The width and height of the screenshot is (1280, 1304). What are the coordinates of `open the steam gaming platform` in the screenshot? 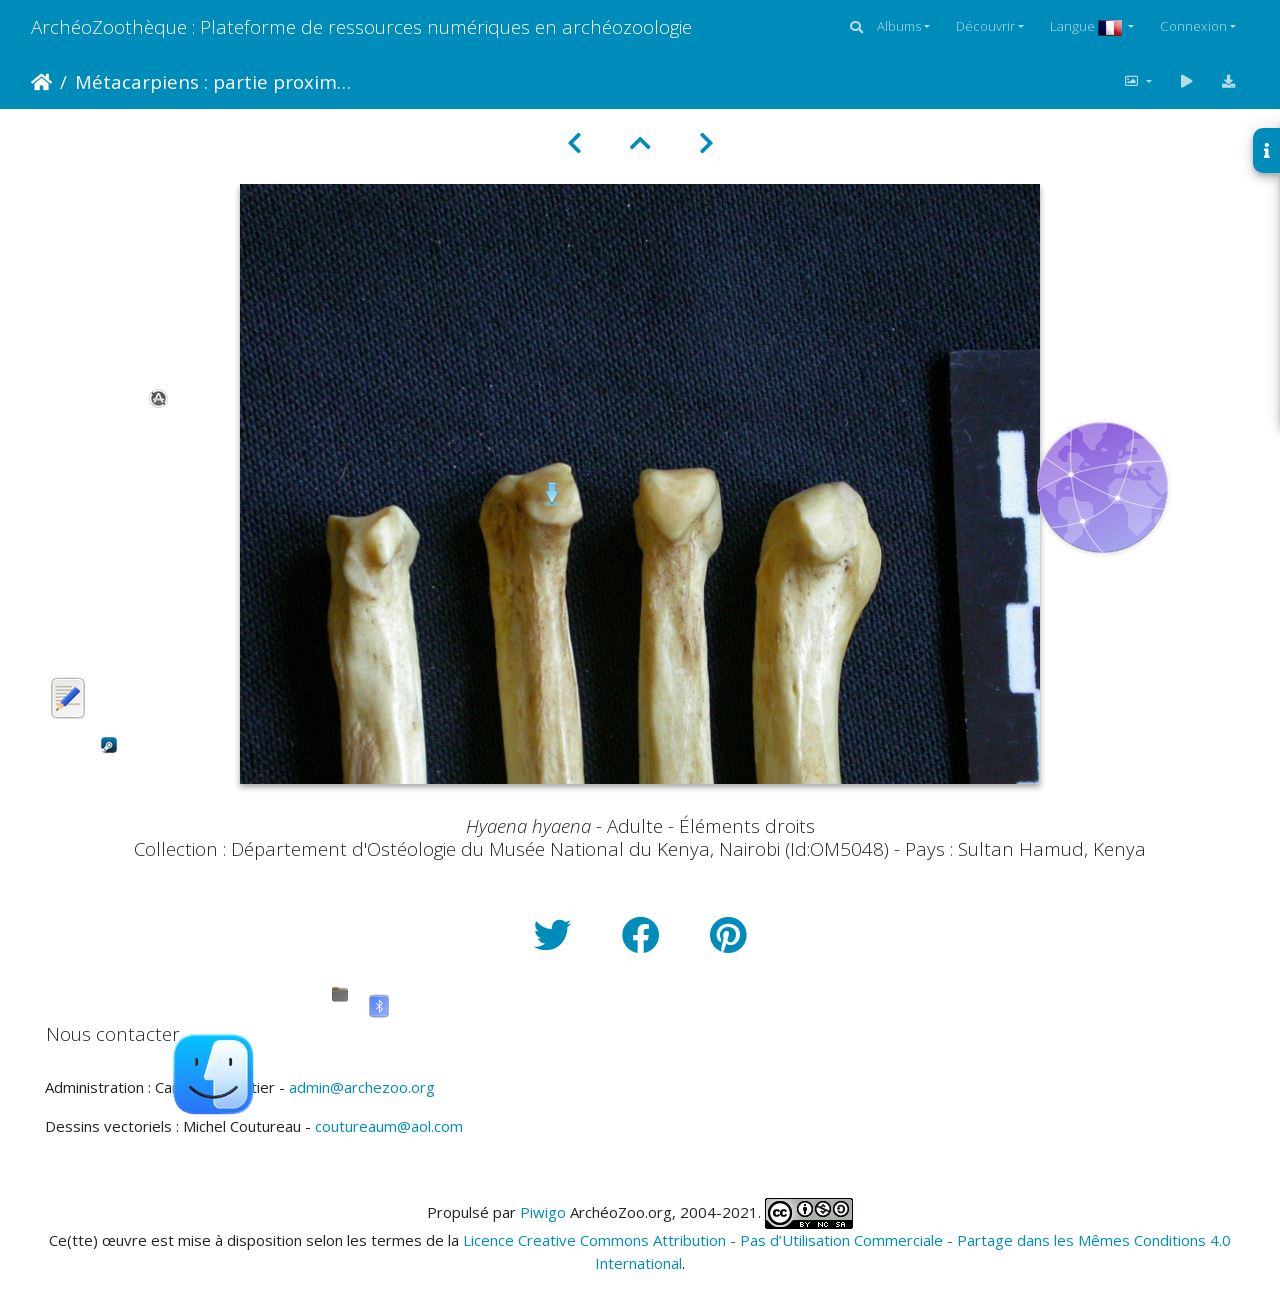 It's located at (109, 745).